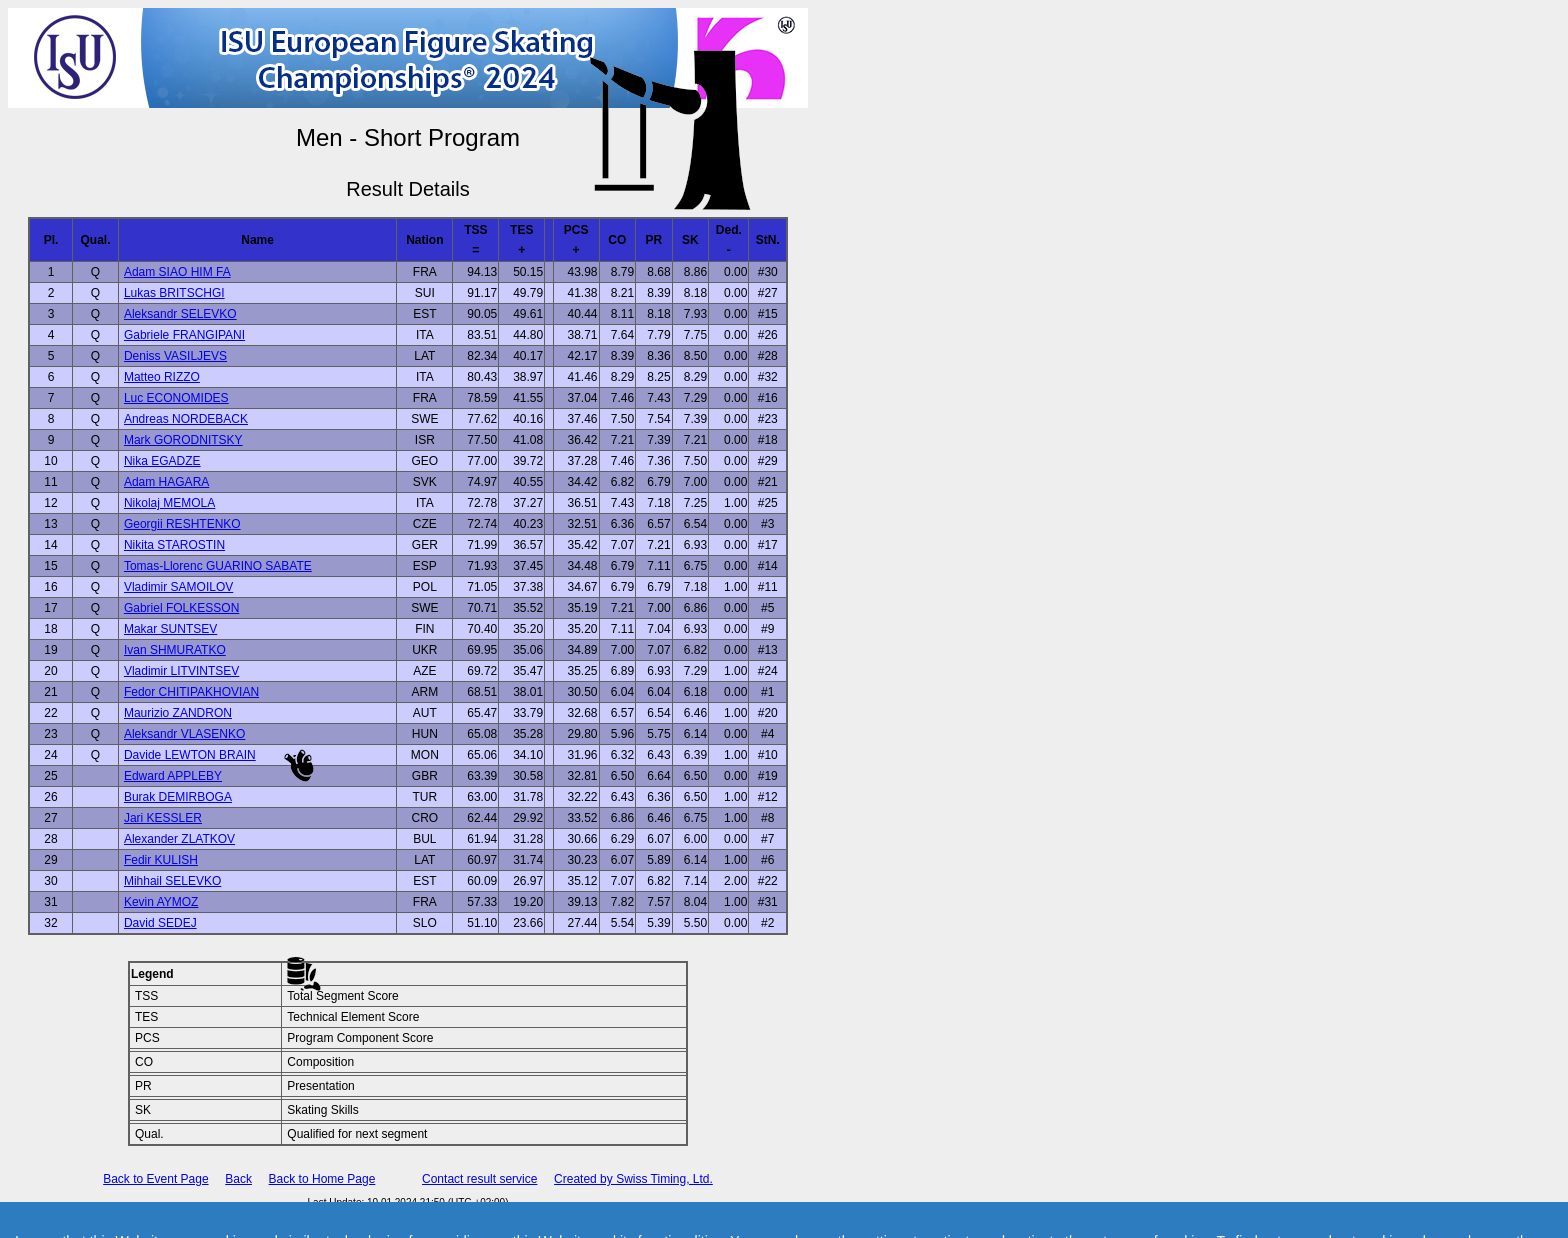 The height and width of the screenshot is (1238, 1568). I want to click on access playground or recreational areas, so click(670, 130).